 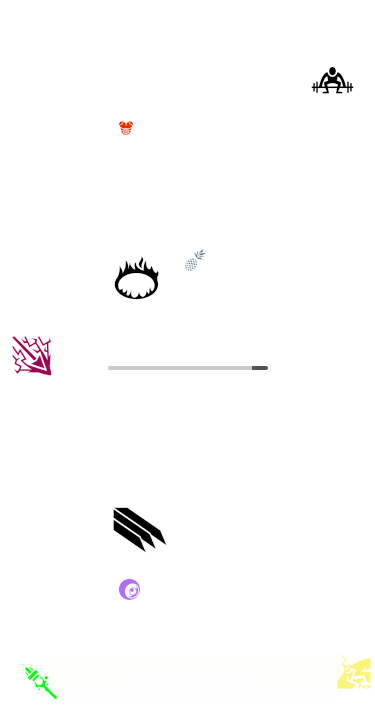 What do you see at coordinates (136, 278) in the screenshot?
I see `activate fire shield or protective ability` at bounding box center [136, 278].